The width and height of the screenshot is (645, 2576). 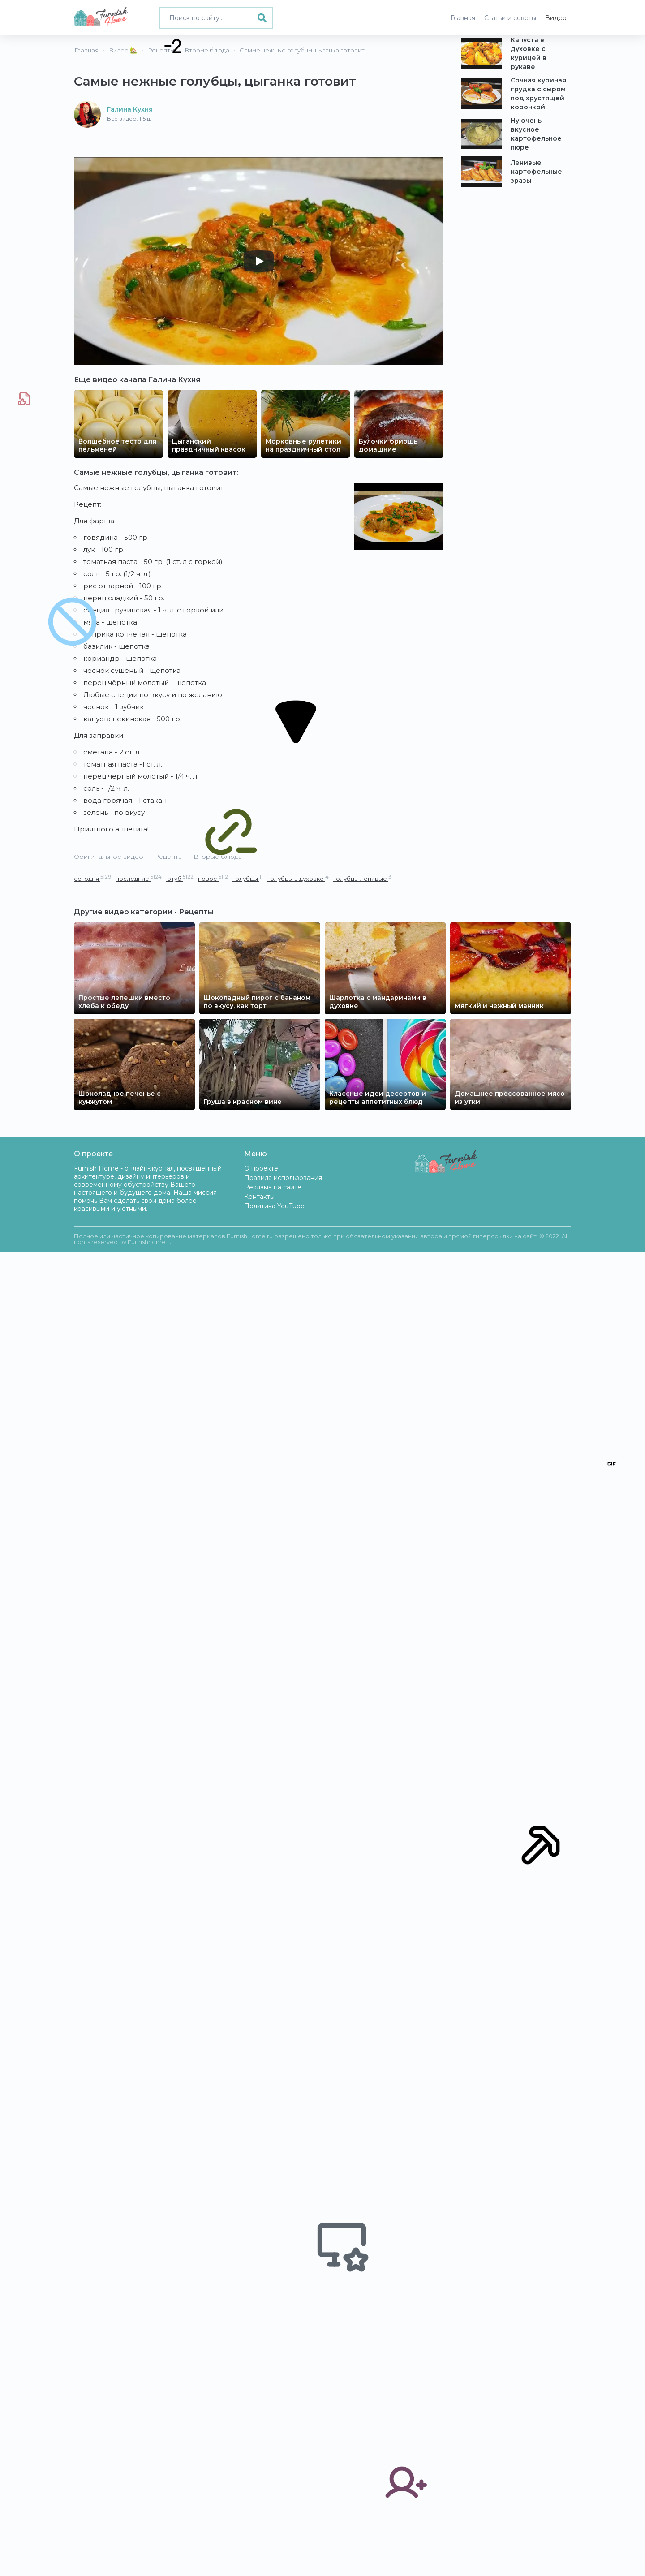 I want to click on insert a GIF into a message or post, so click(x=611, y=1464).